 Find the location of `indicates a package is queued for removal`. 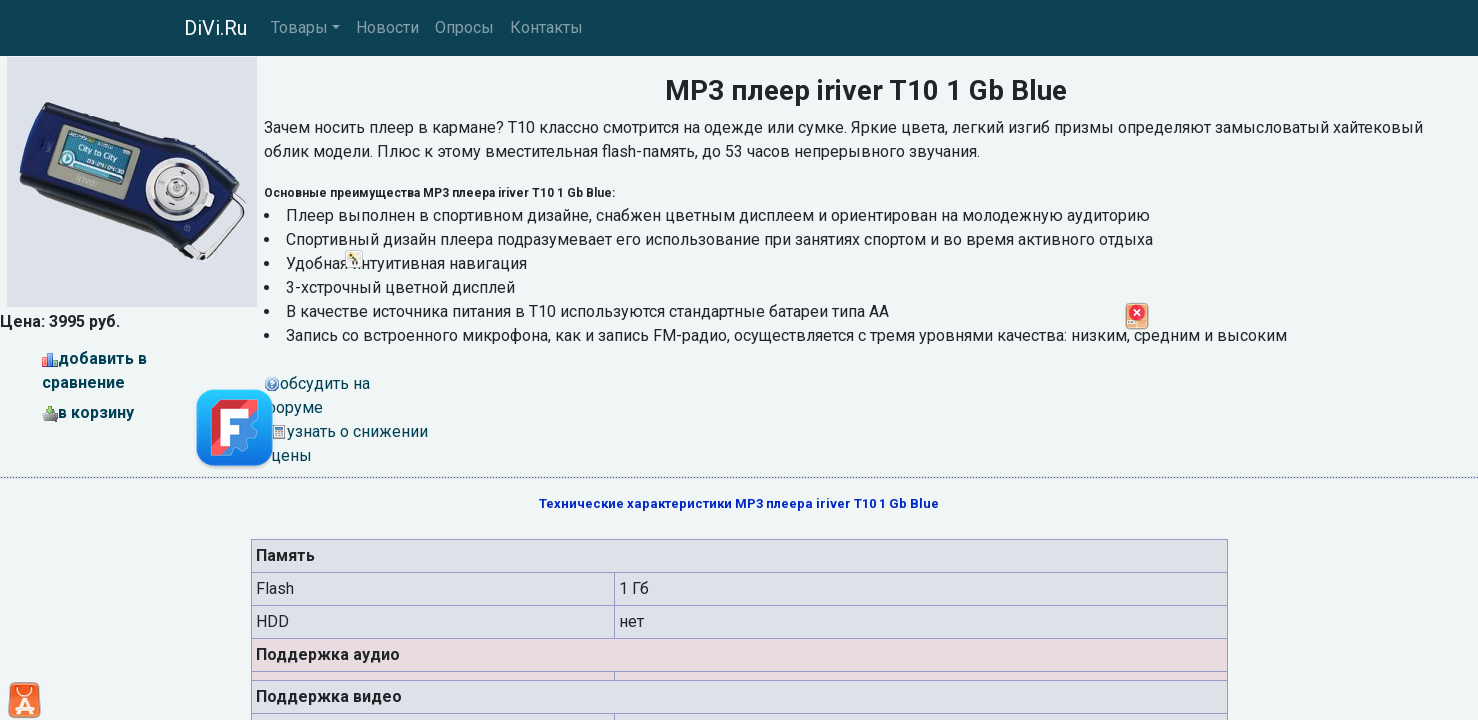

indicates a package is queued for removal is located at coordinates (1137, 316).